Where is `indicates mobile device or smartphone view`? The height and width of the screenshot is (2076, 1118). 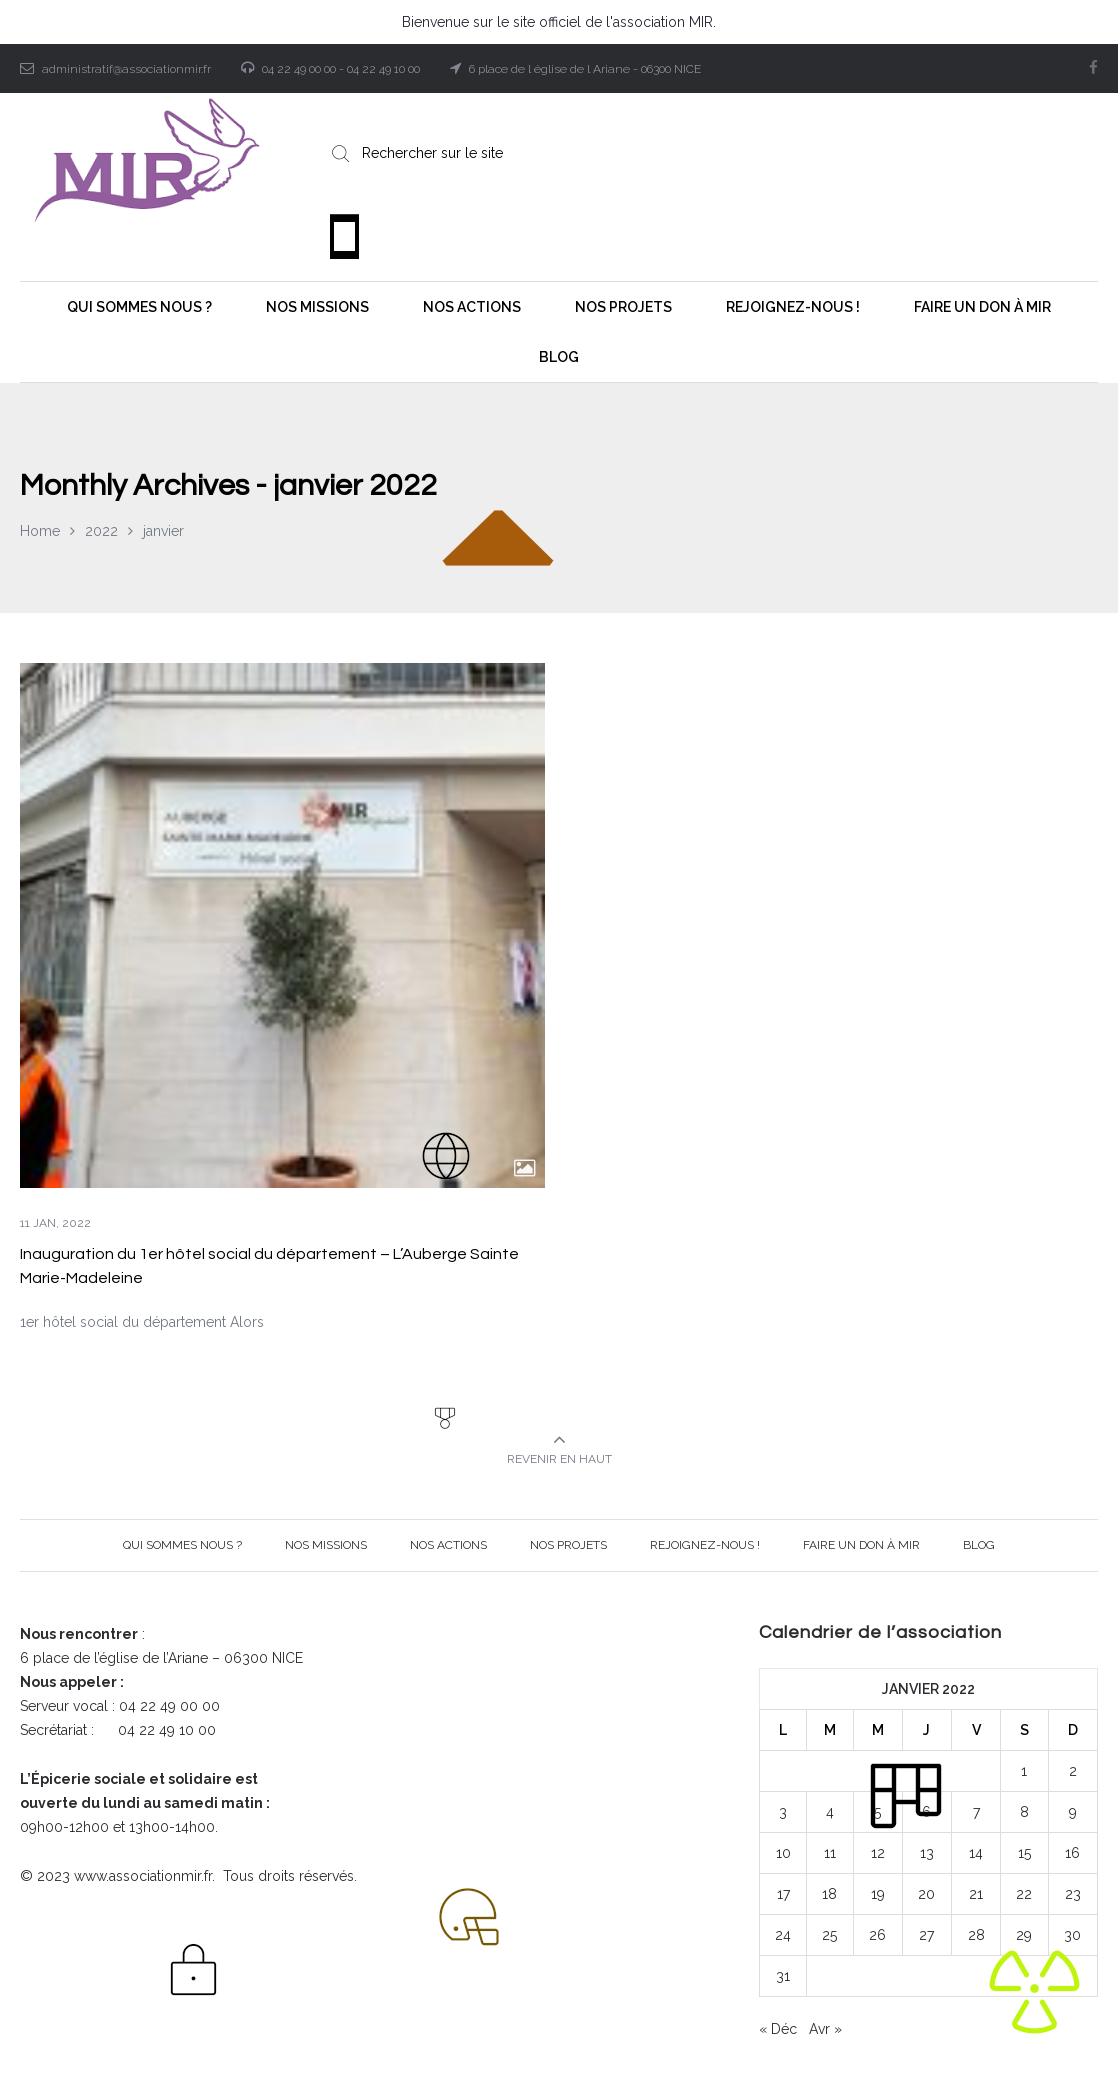 indicates mobile device or smartphone view is located at coordinates (344, 236).